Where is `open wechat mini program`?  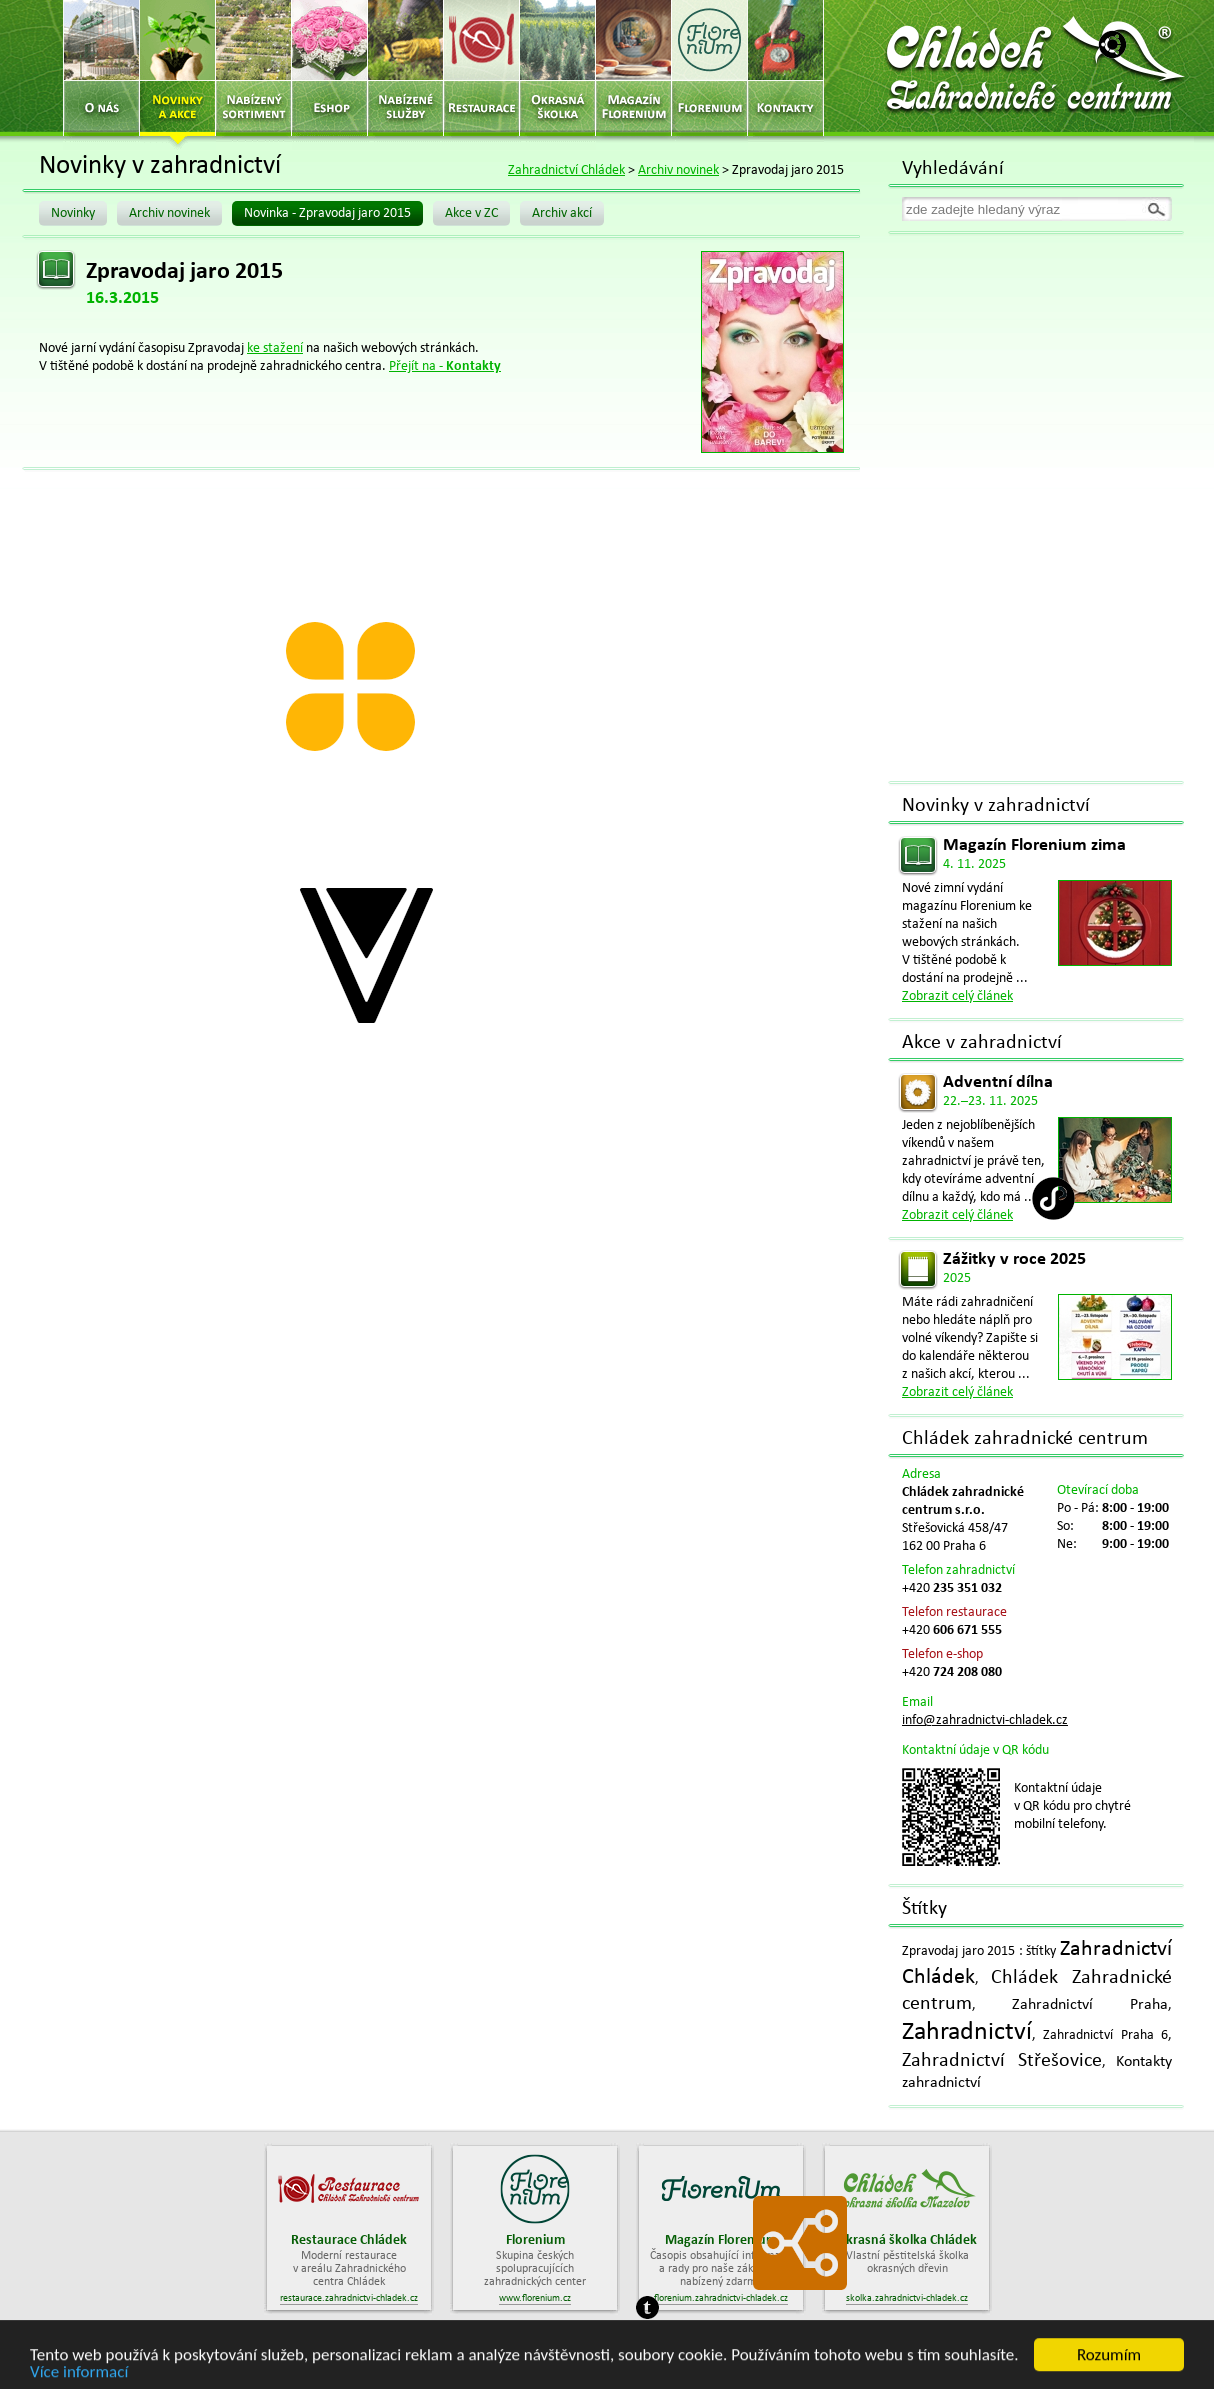
open wechat mini program is located at coordinates (1053, 1198).